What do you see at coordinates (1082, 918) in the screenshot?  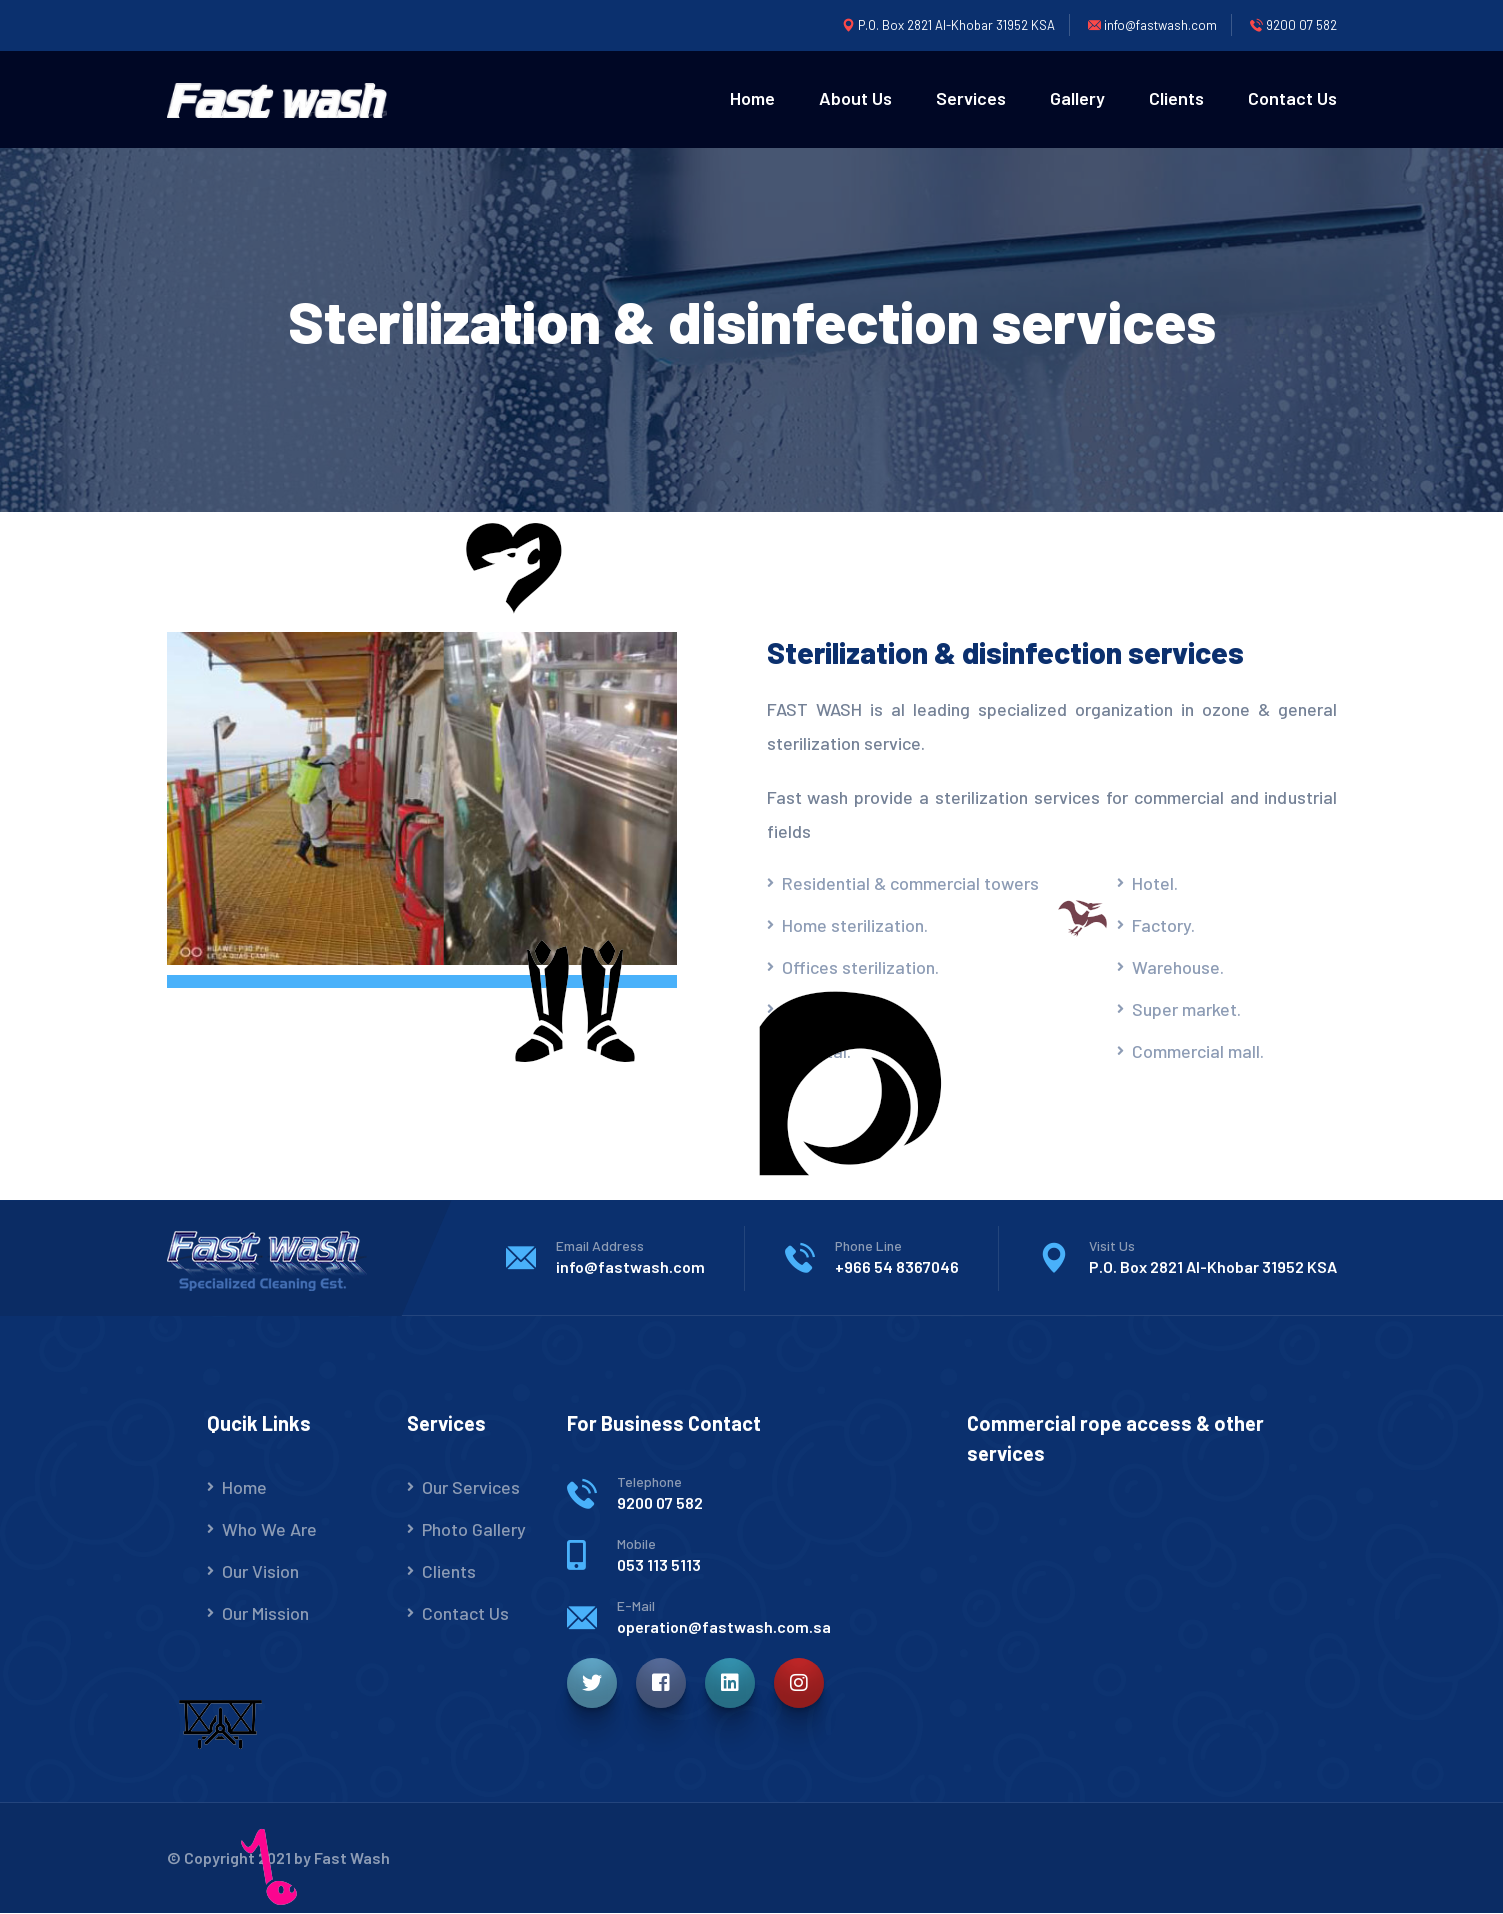 I see `pterodactyl or flying dinosaur icon for a game element` at bounding box center [1082, 918].